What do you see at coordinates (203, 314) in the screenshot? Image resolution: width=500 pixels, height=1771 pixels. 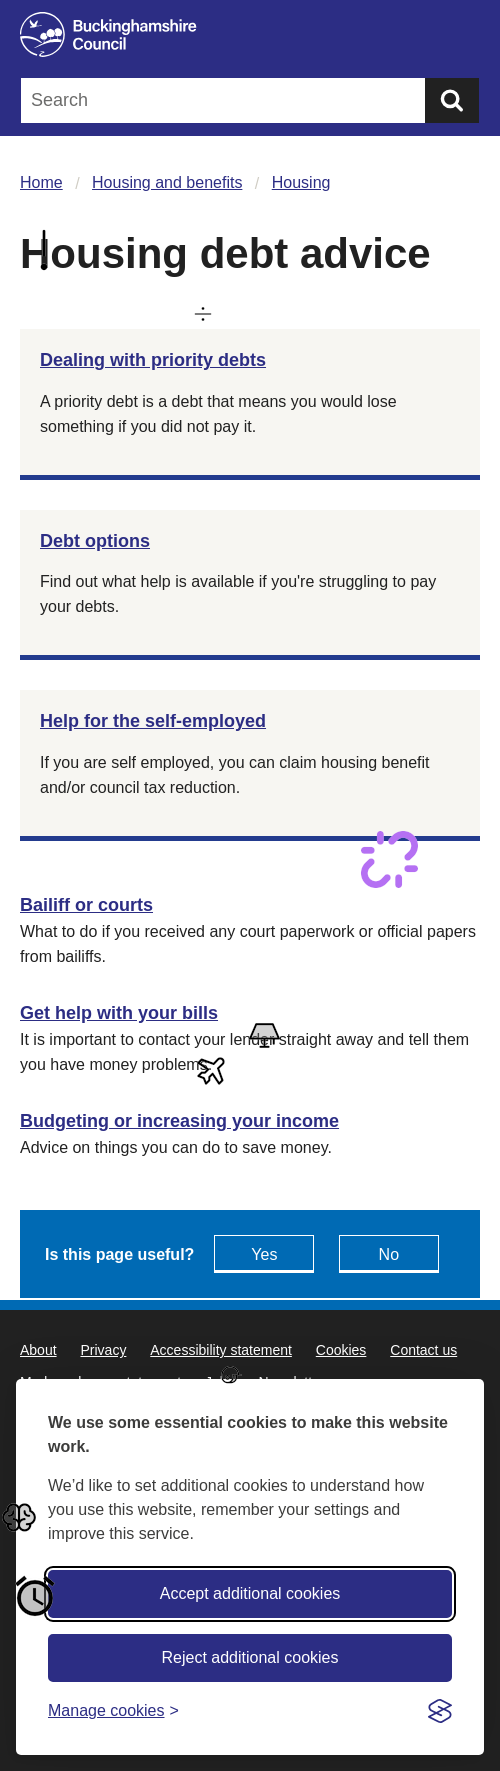 I see `perform division calculation` at bounding box center [203, 314].